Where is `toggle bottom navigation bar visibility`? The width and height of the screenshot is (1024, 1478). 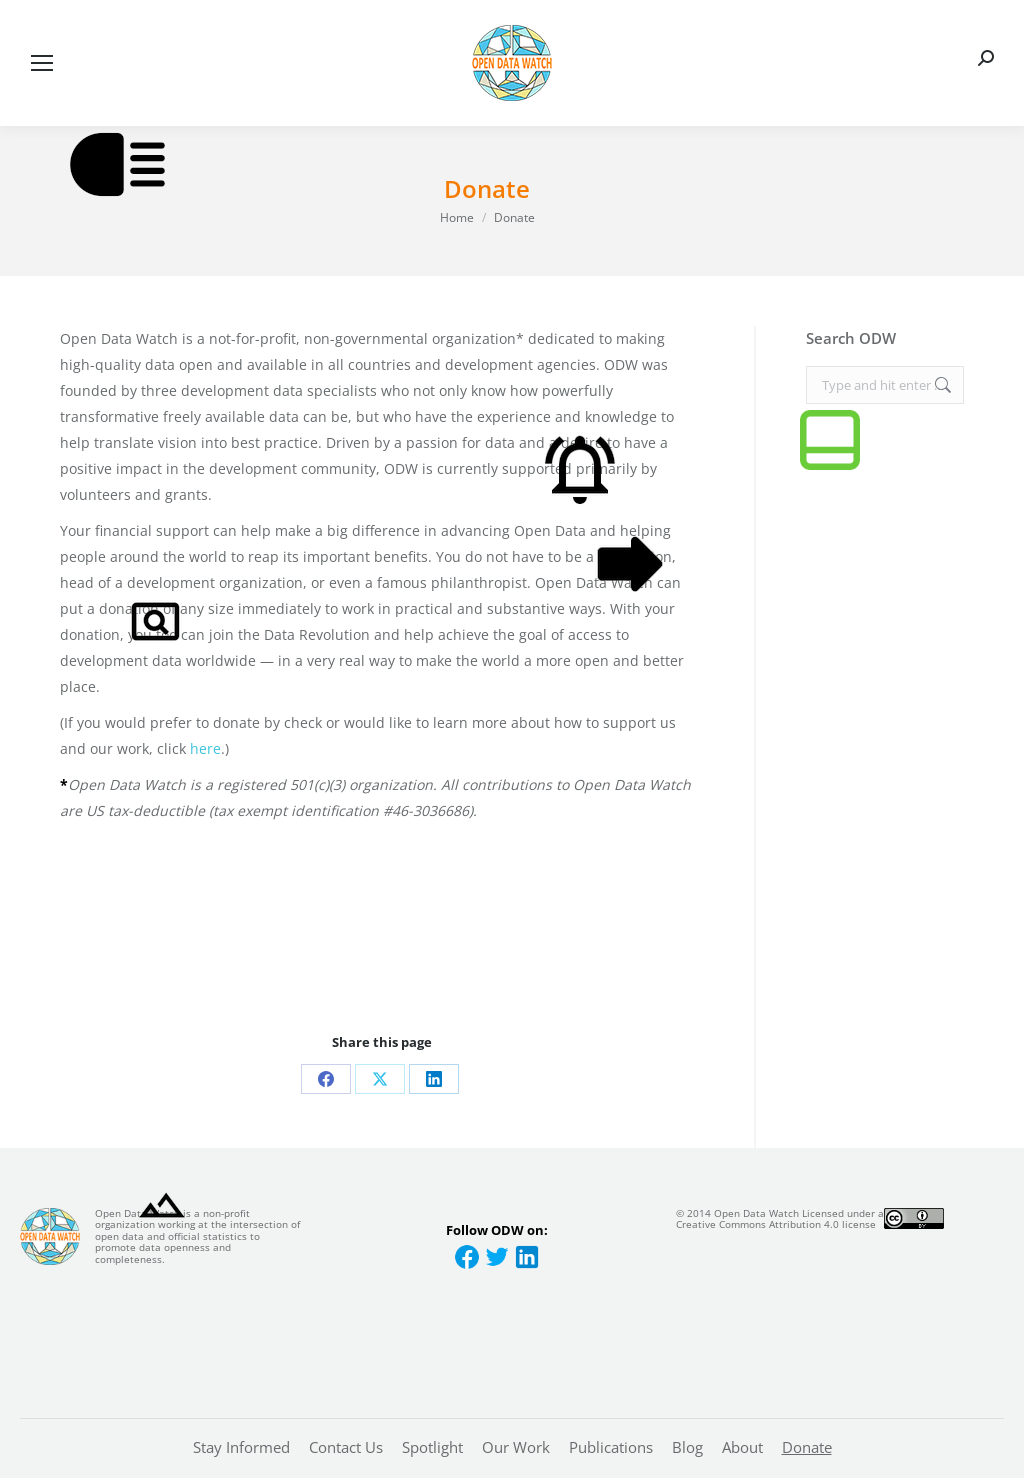
toggle bottom navigation bar visibility is located at coordinates (830, 440).